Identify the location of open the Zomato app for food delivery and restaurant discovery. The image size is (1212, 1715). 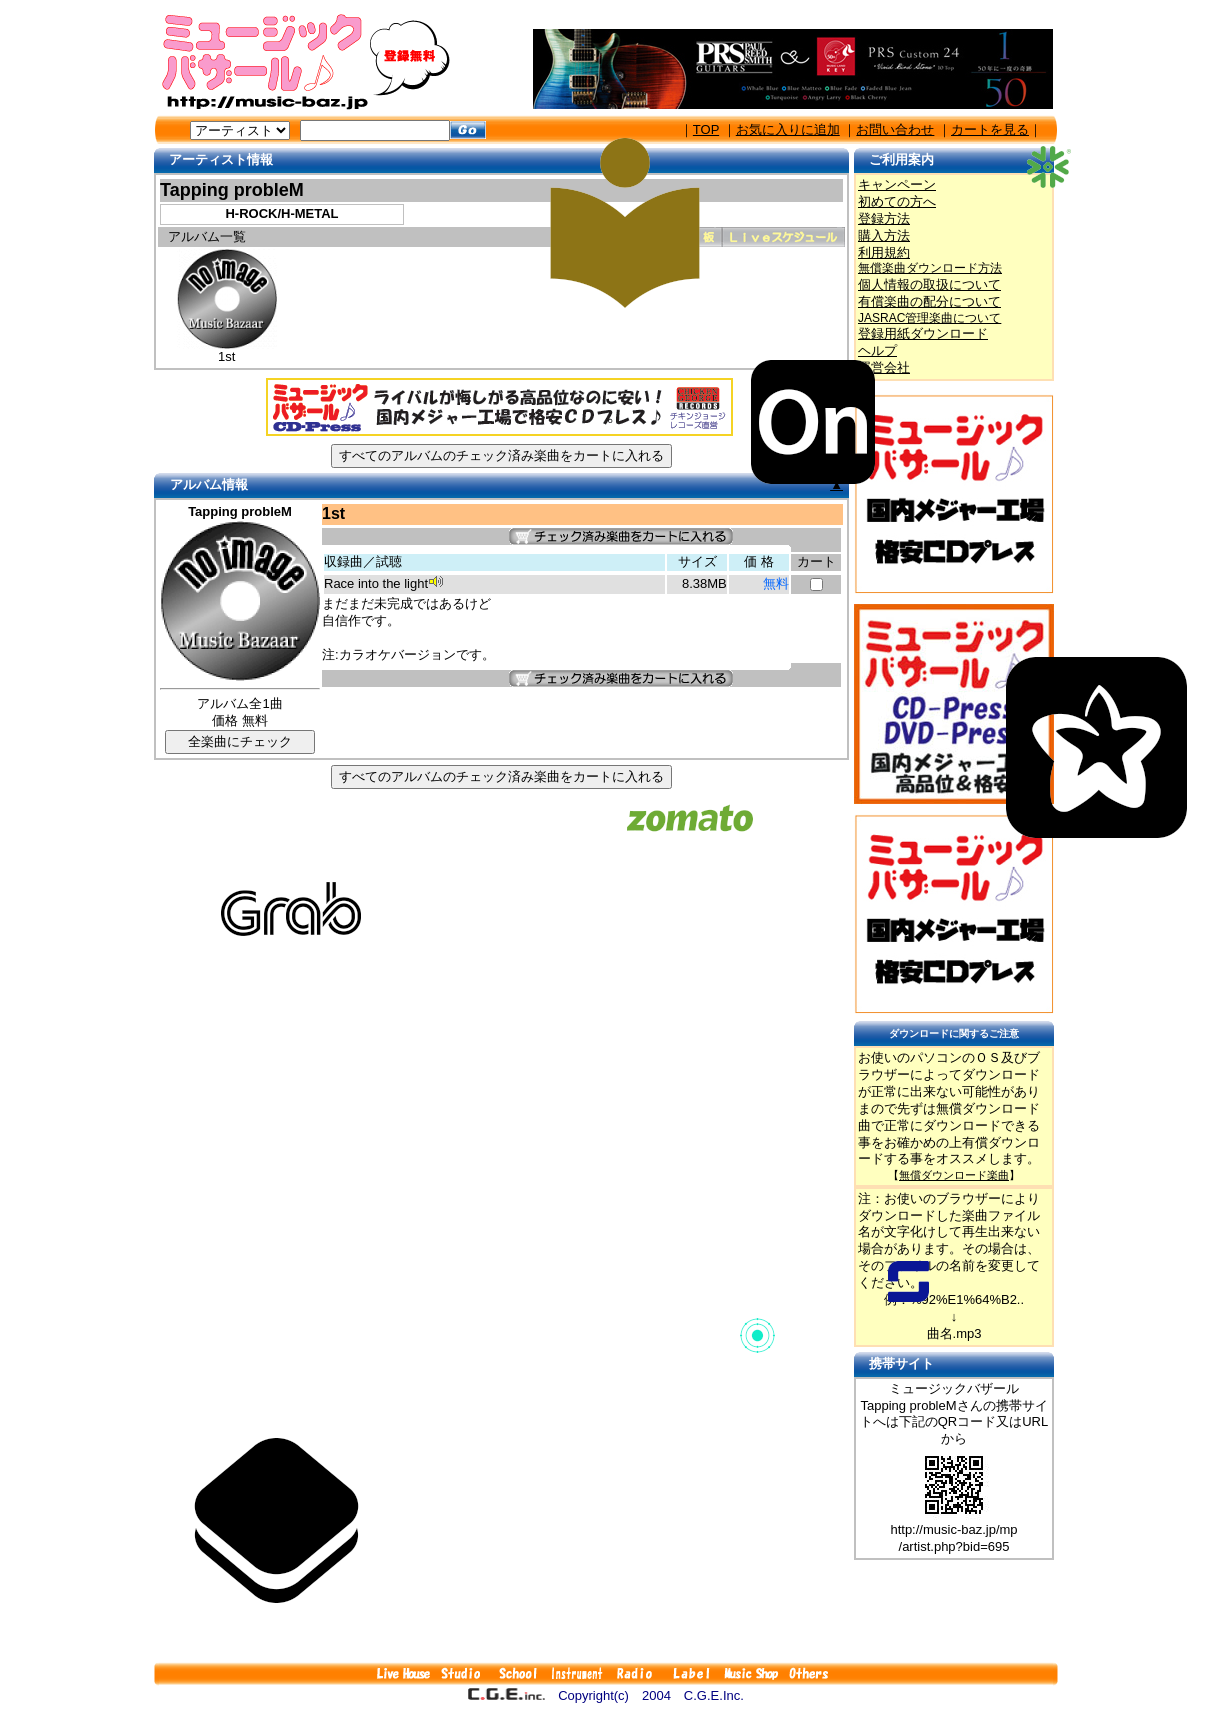
(690, 818).